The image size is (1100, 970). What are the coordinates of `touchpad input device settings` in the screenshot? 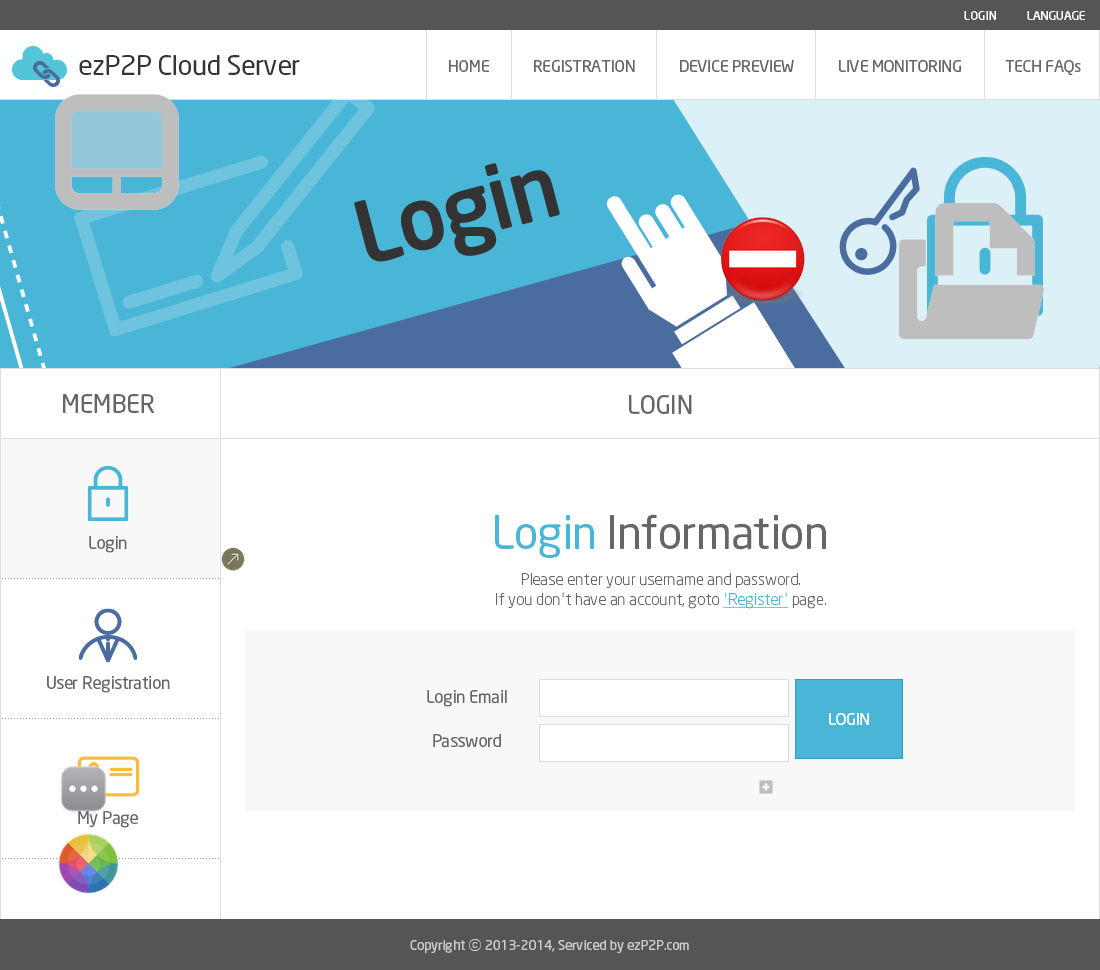 It's located at (121, 152).